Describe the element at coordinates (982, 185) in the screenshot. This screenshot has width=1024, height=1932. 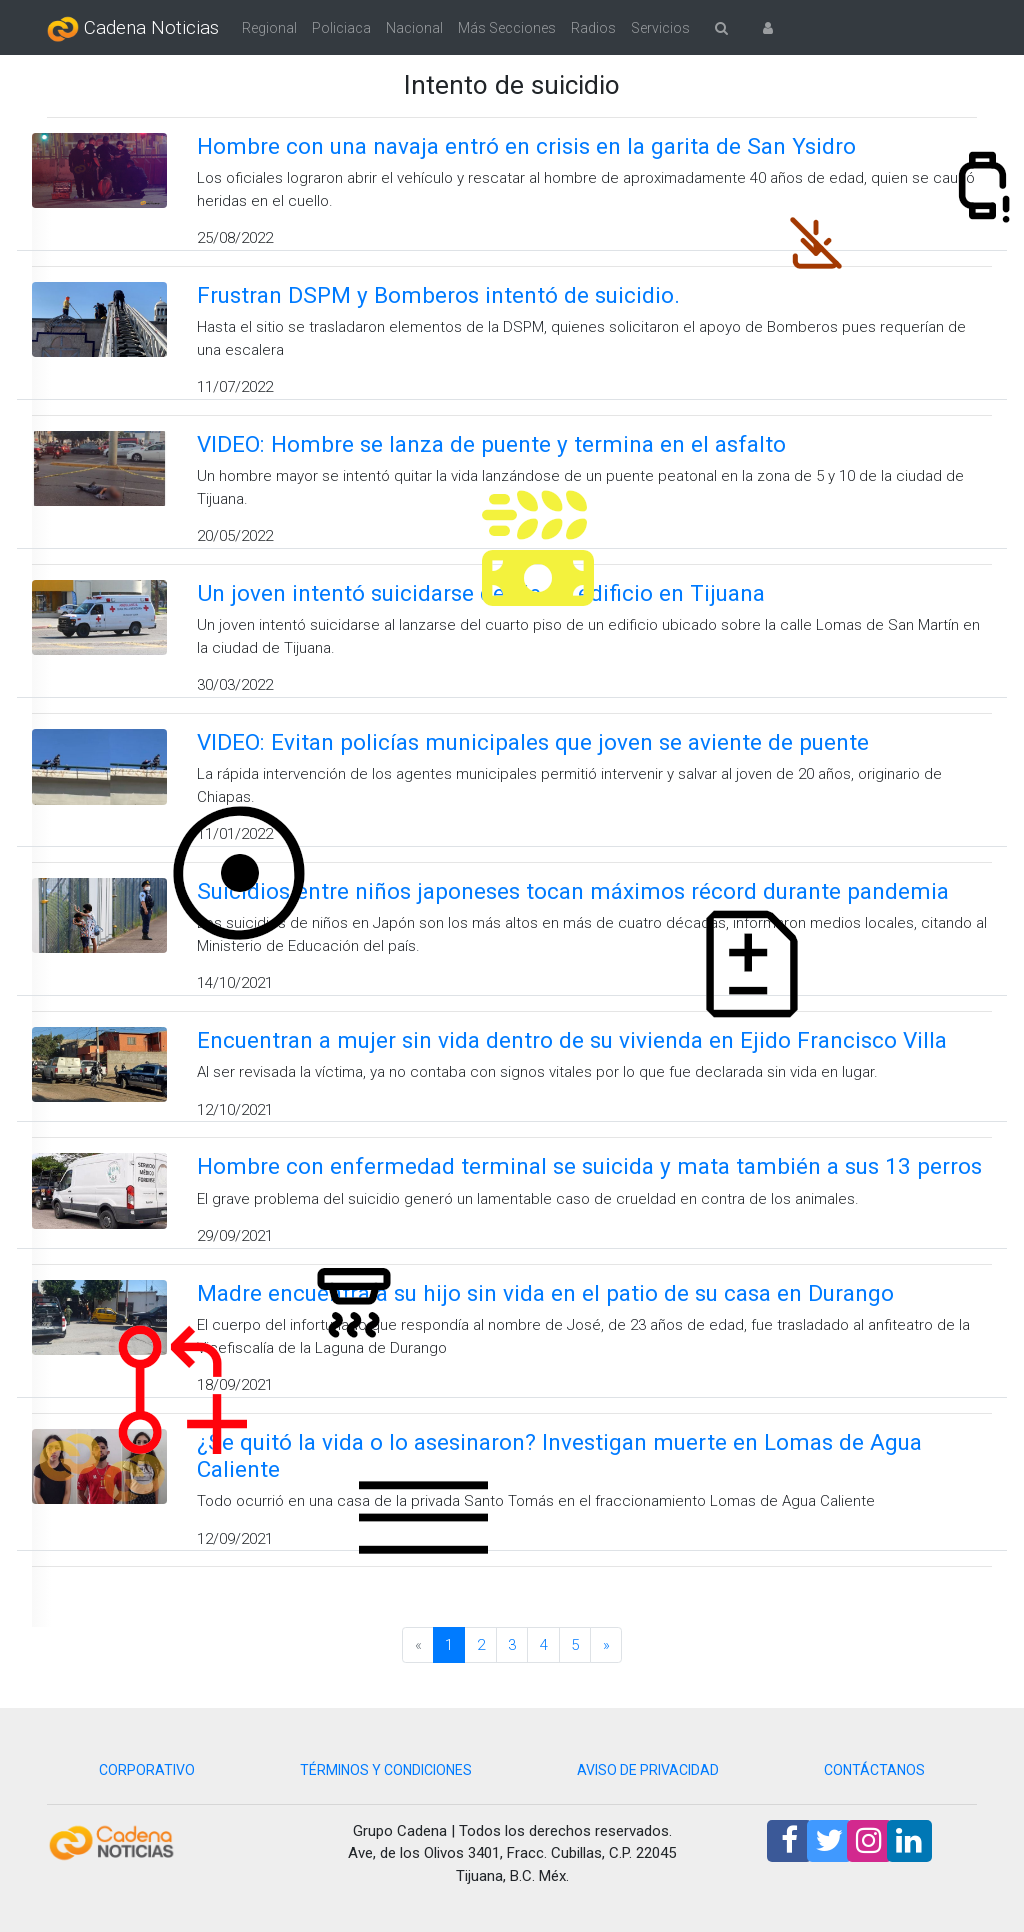
I see `smartwatch alert or notification` at that location.